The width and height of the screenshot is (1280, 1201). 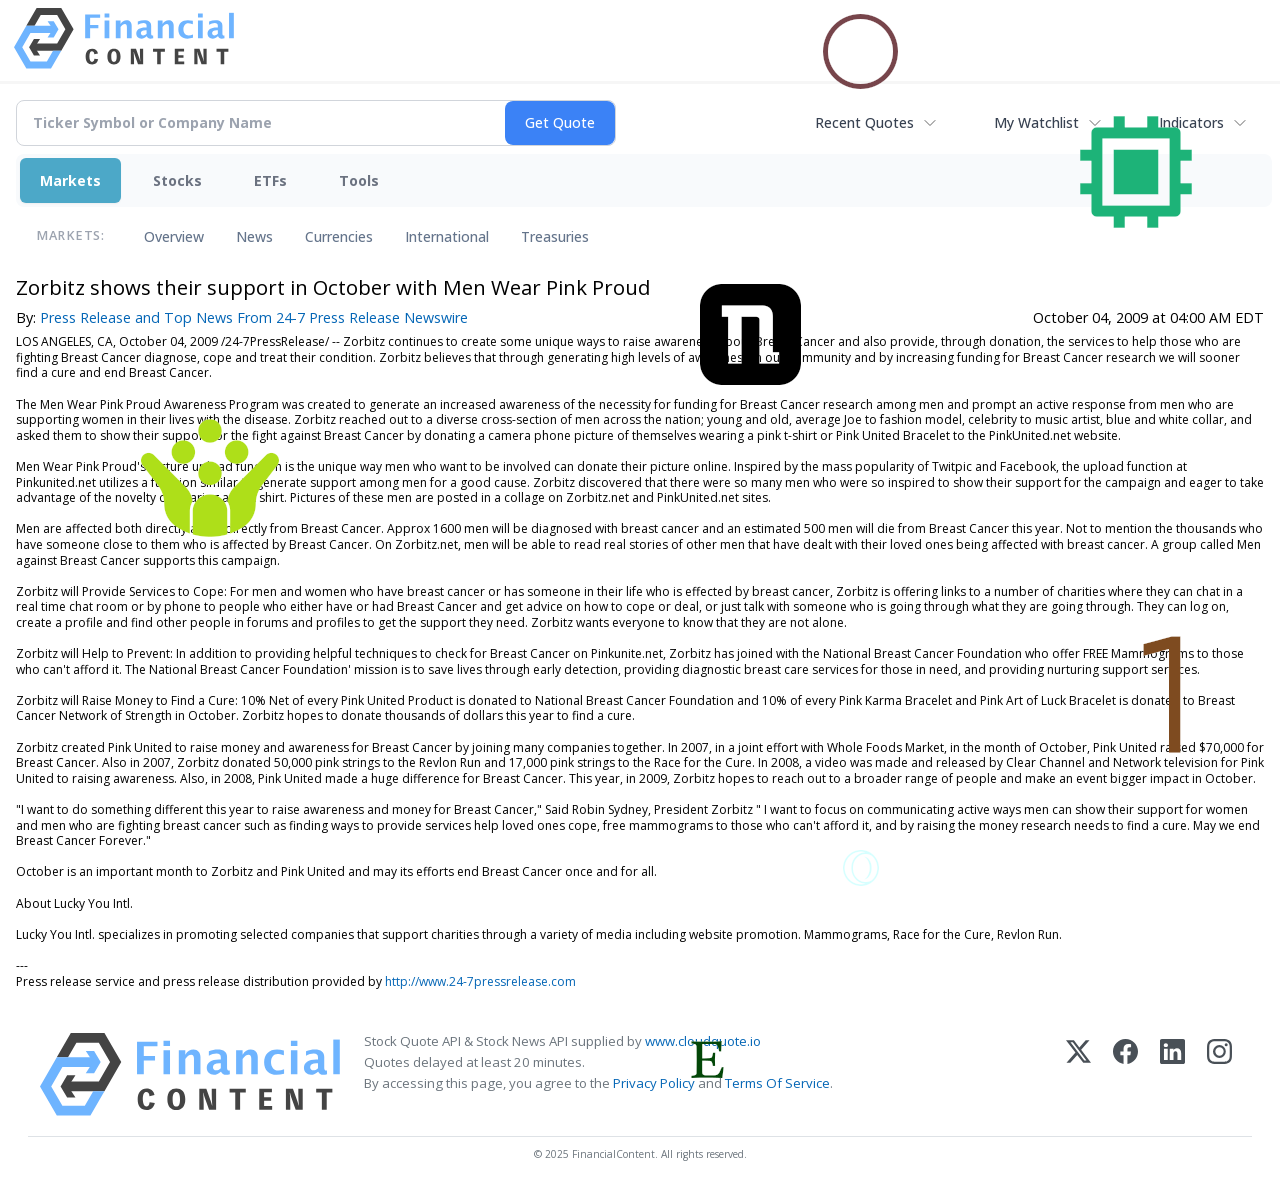 I want to click on indicates first item or top priority, so click(x=1169, y=696).